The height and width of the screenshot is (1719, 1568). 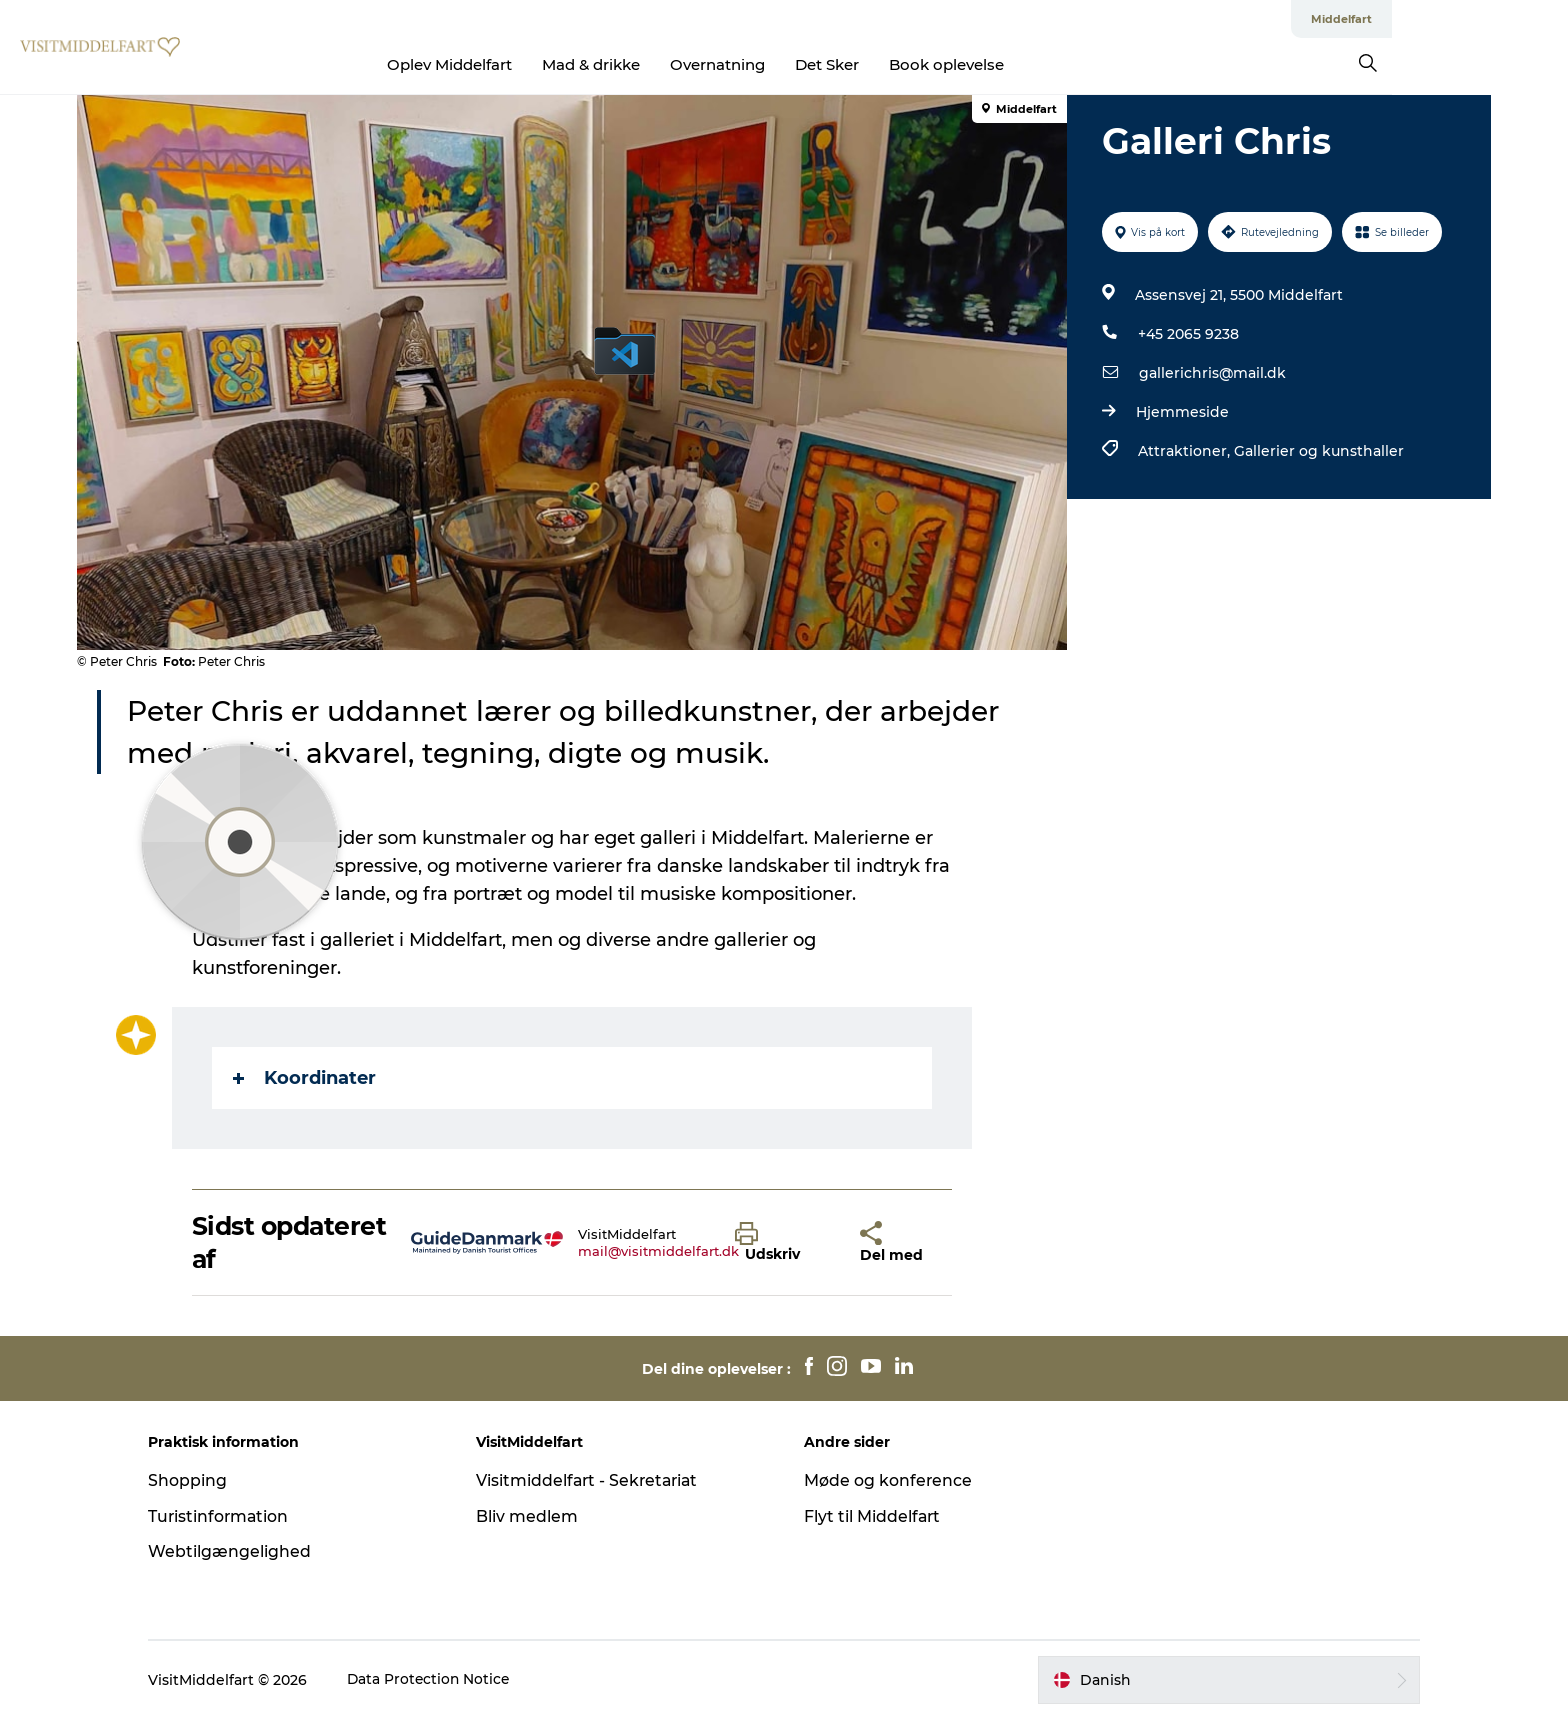 I want to click on indicates a DVD-RAM disc or optical media device, so click(x=240, y=842).